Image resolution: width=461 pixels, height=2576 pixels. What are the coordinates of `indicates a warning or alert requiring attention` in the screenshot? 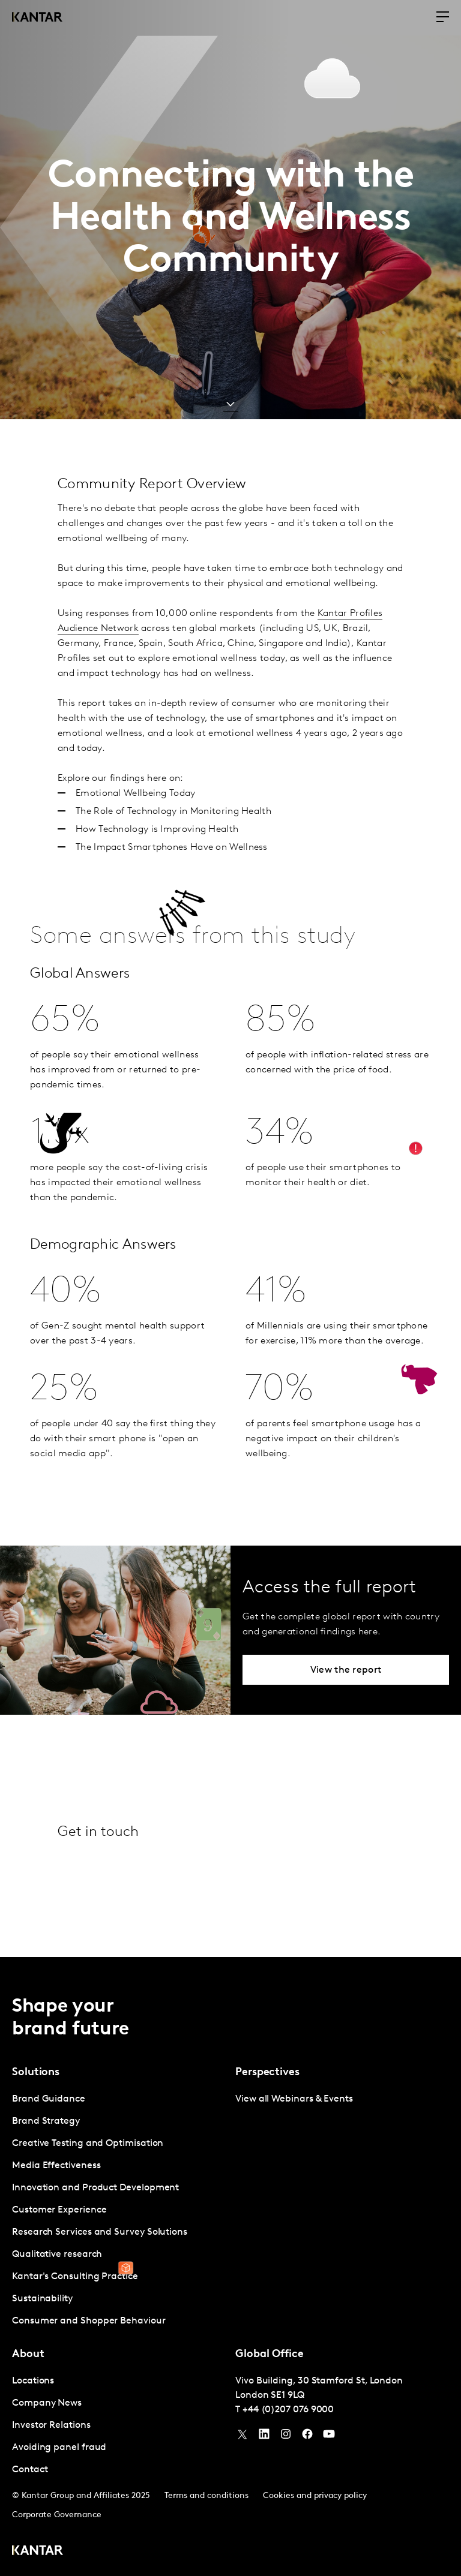 It's located at (415, 1148).